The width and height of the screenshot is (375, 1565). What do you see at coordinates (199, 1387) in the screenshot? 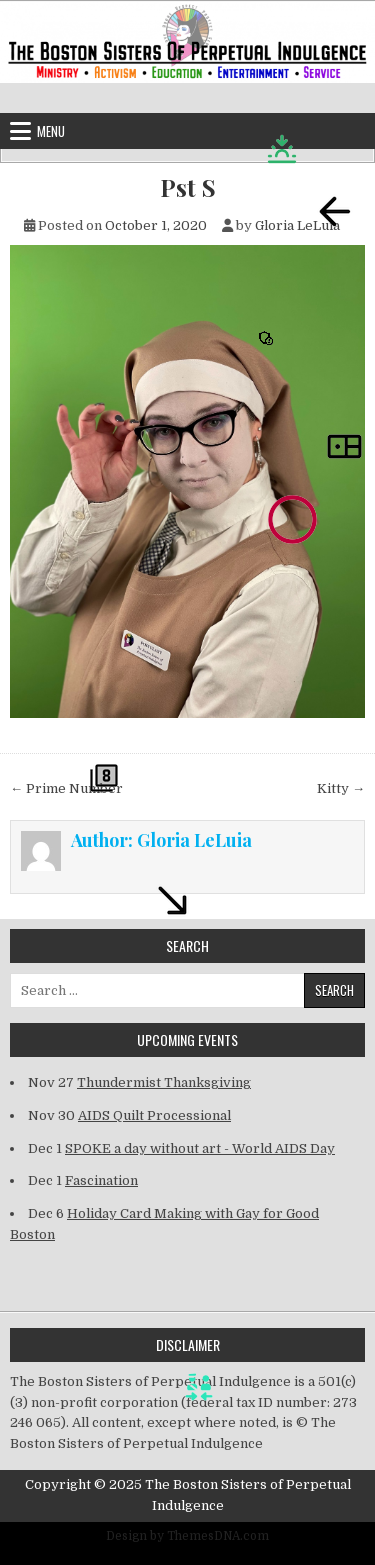
I see `military-to-civilian transition services` at bounding box center [199, 1387].